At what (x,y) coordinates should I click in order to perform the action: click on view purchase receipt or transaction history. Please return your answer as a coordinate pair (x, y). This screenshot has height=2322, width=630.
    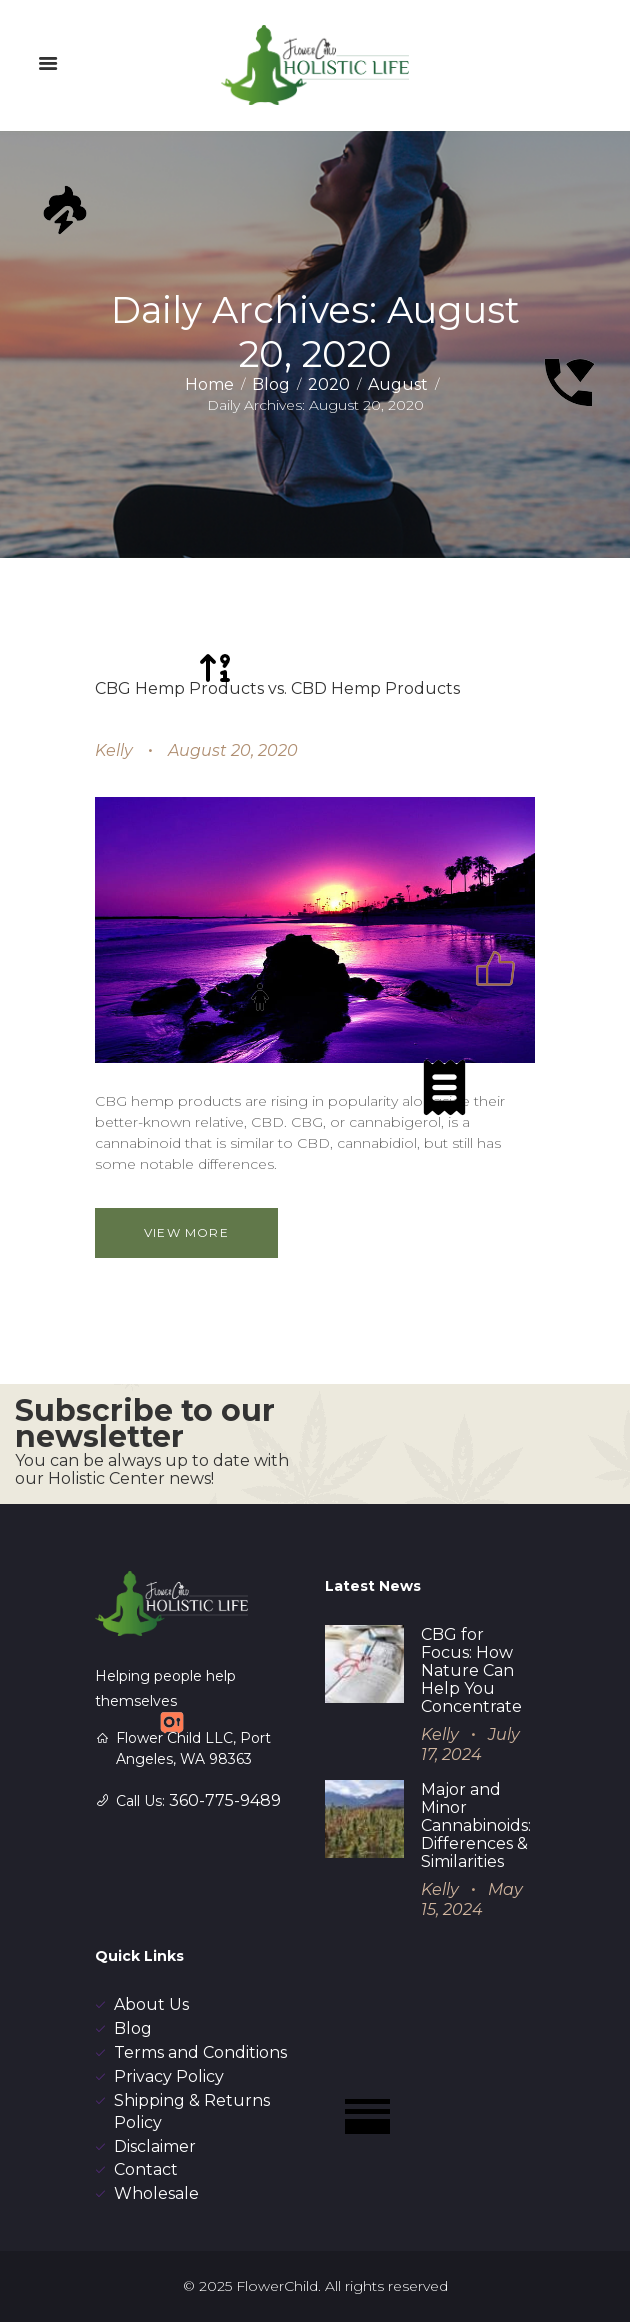
    Looking at the image, I should click on (444, 1087).